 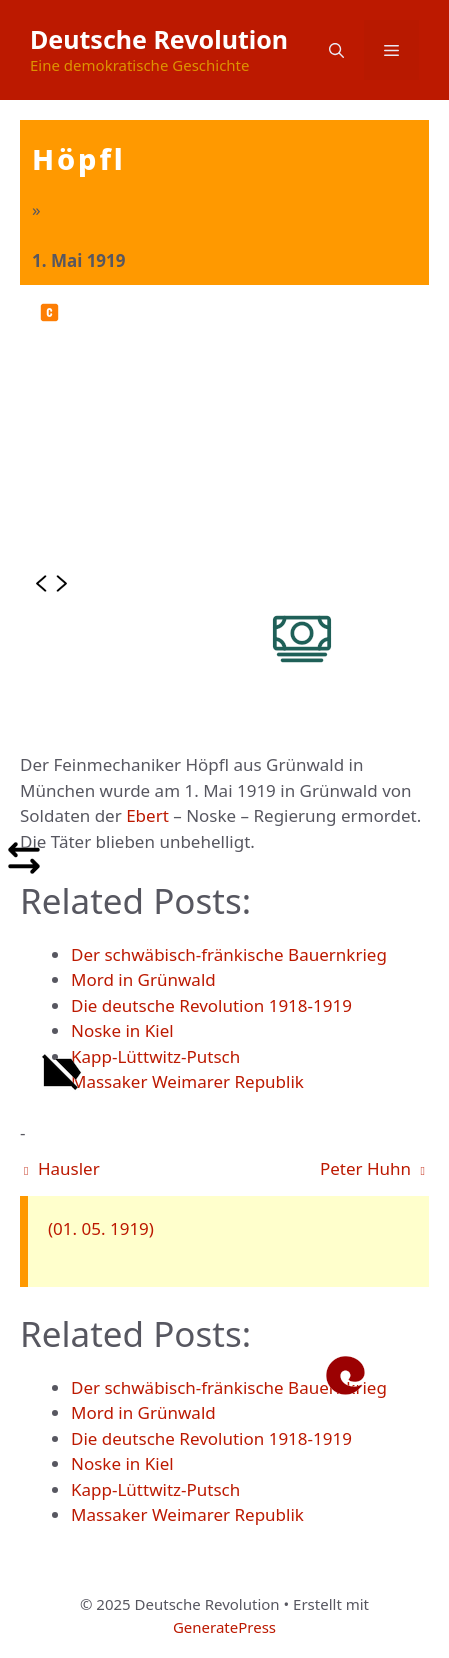 What do you see at coordinates (302, 639) in the screenshot?
I see `view your cash balance` at bounding box center [302, 639].